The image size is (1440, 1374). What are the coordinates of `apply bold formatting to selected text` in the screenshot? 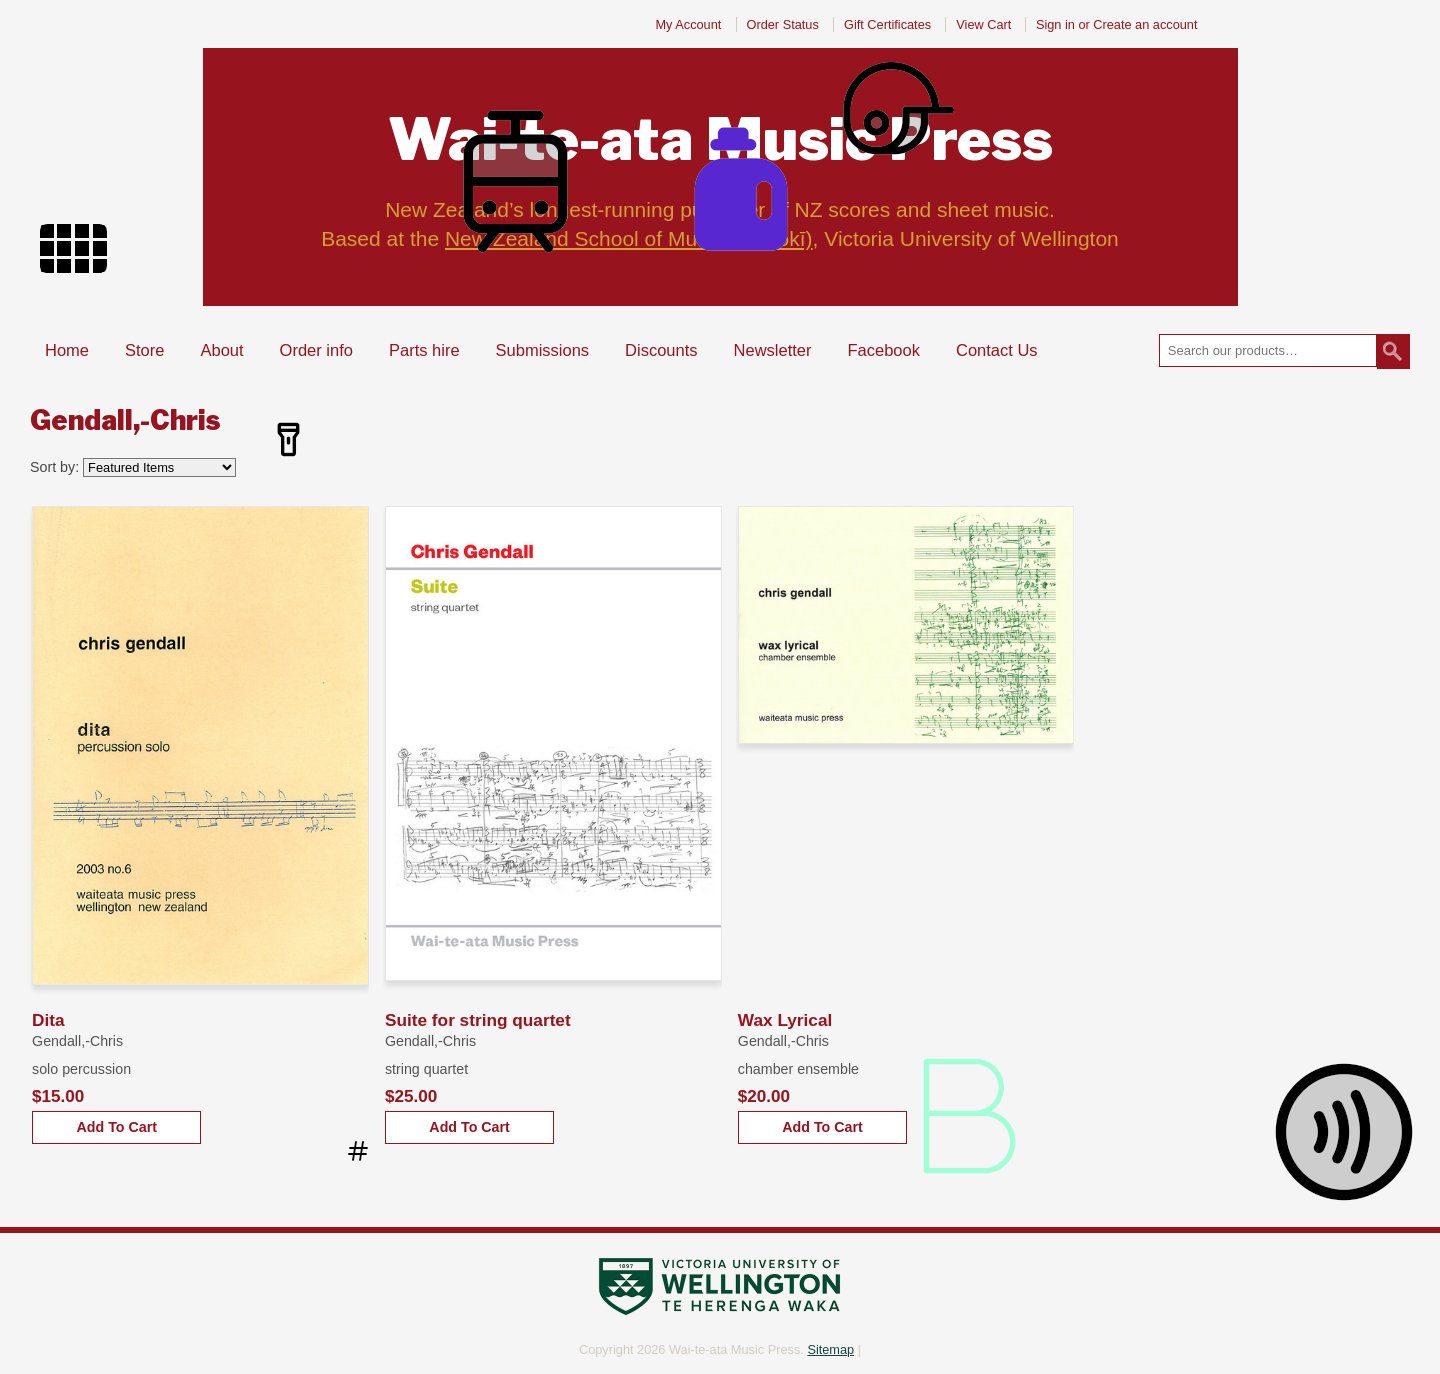 It's located at (961, 1119).